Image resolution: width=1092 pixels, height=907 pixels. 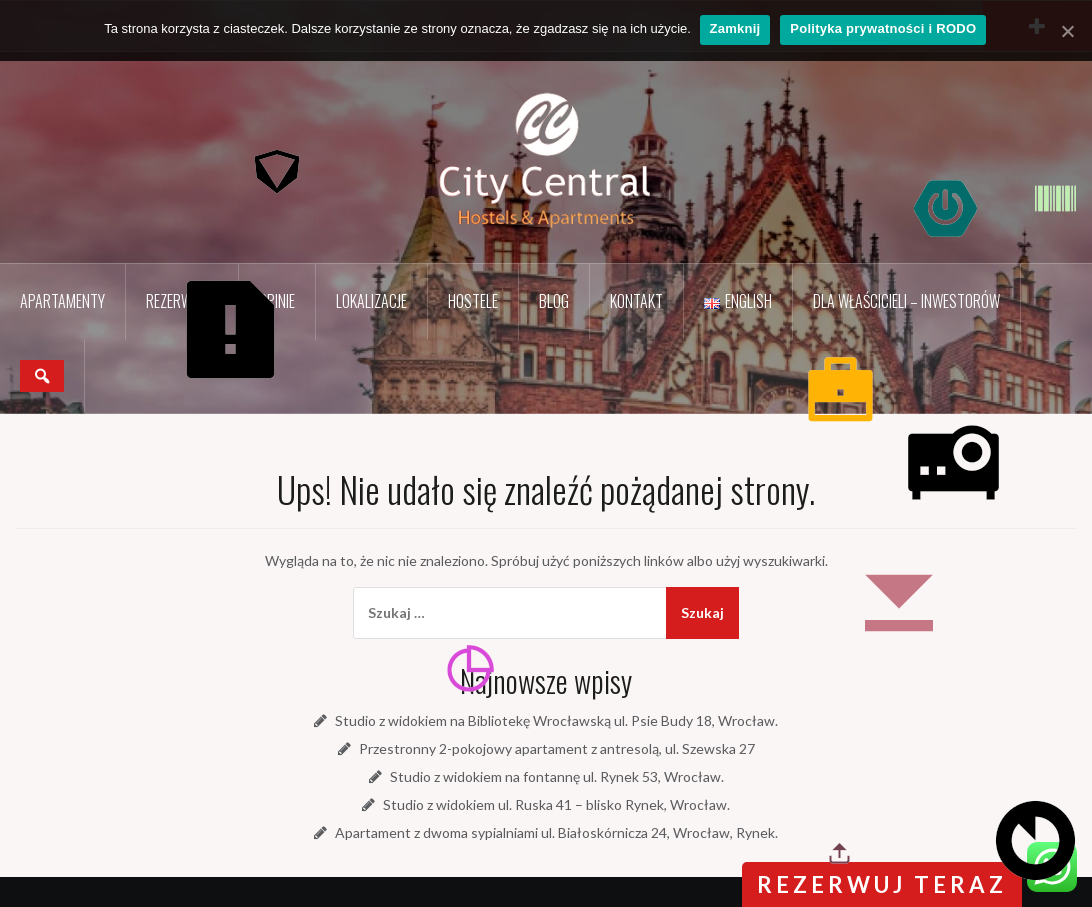 I want to click on view business analytics or statistics, so click(x=469, y=670).